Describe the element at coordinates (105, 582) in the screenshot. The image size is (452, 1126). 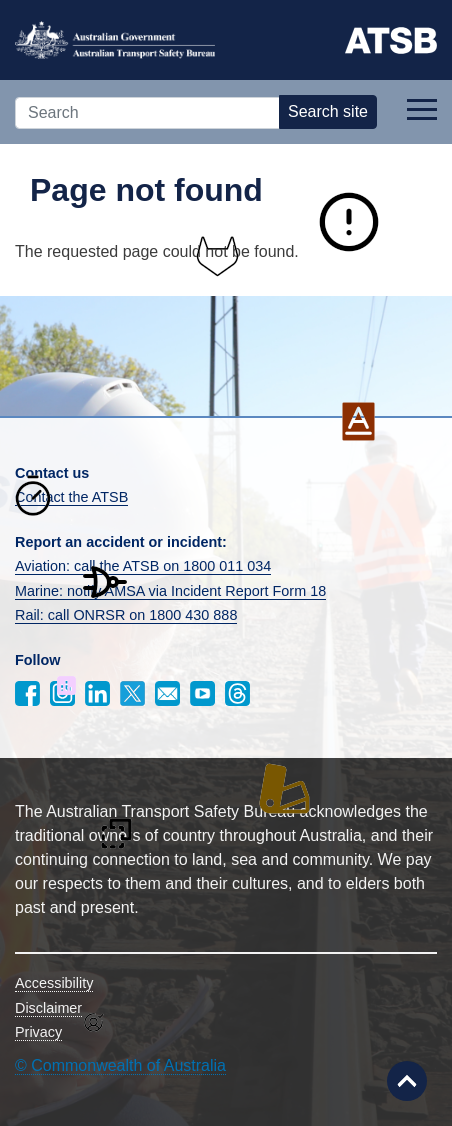
I see `NOR logic gate symbol for circuit diagrams` at that location.